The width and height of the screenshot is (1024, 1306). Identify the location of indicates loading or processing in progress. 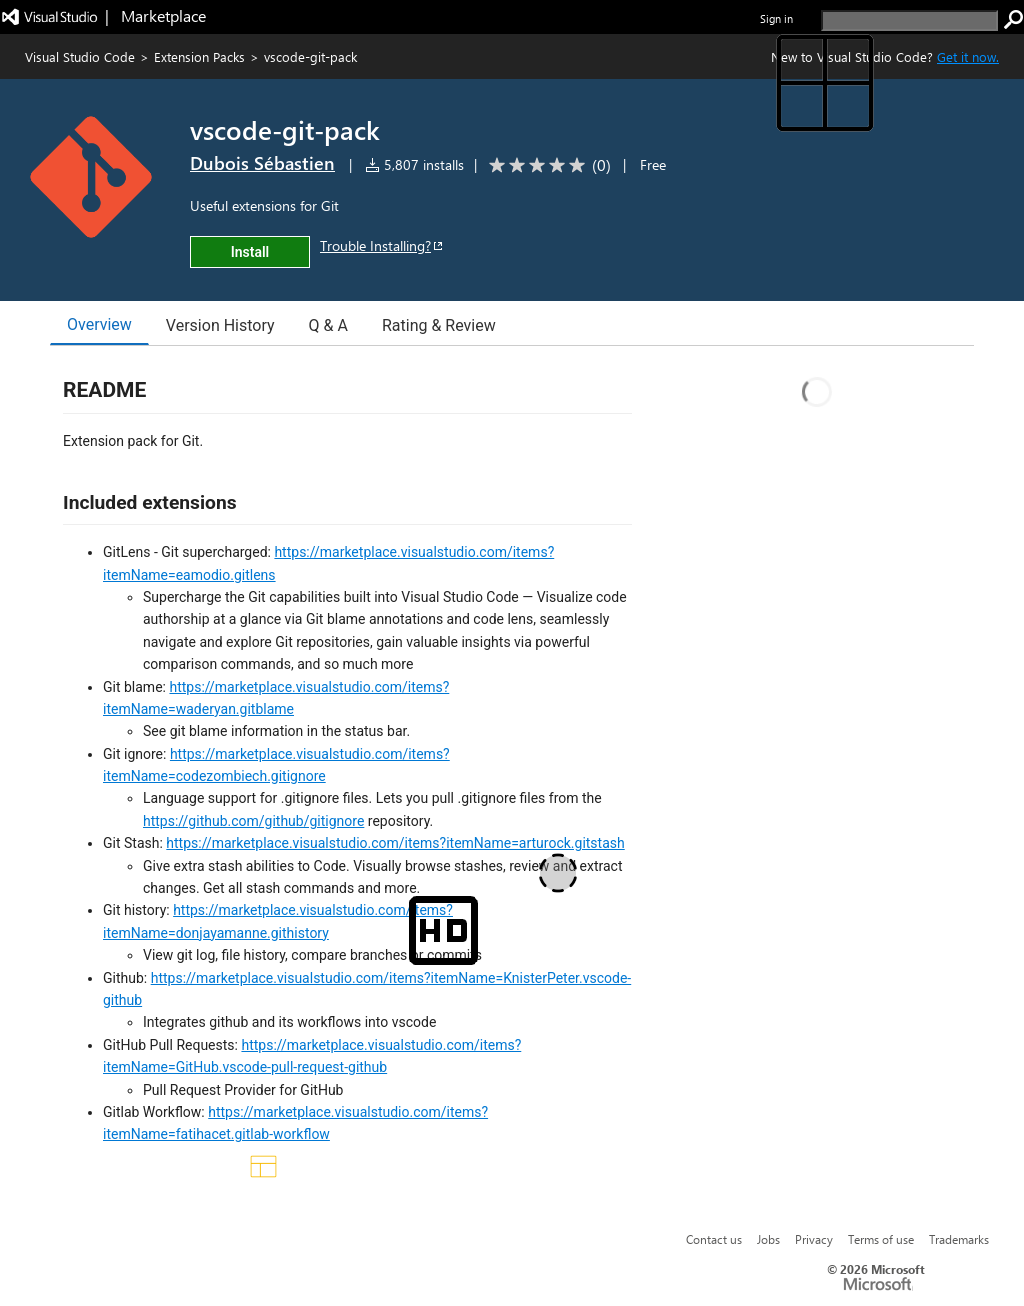
(558, 873).